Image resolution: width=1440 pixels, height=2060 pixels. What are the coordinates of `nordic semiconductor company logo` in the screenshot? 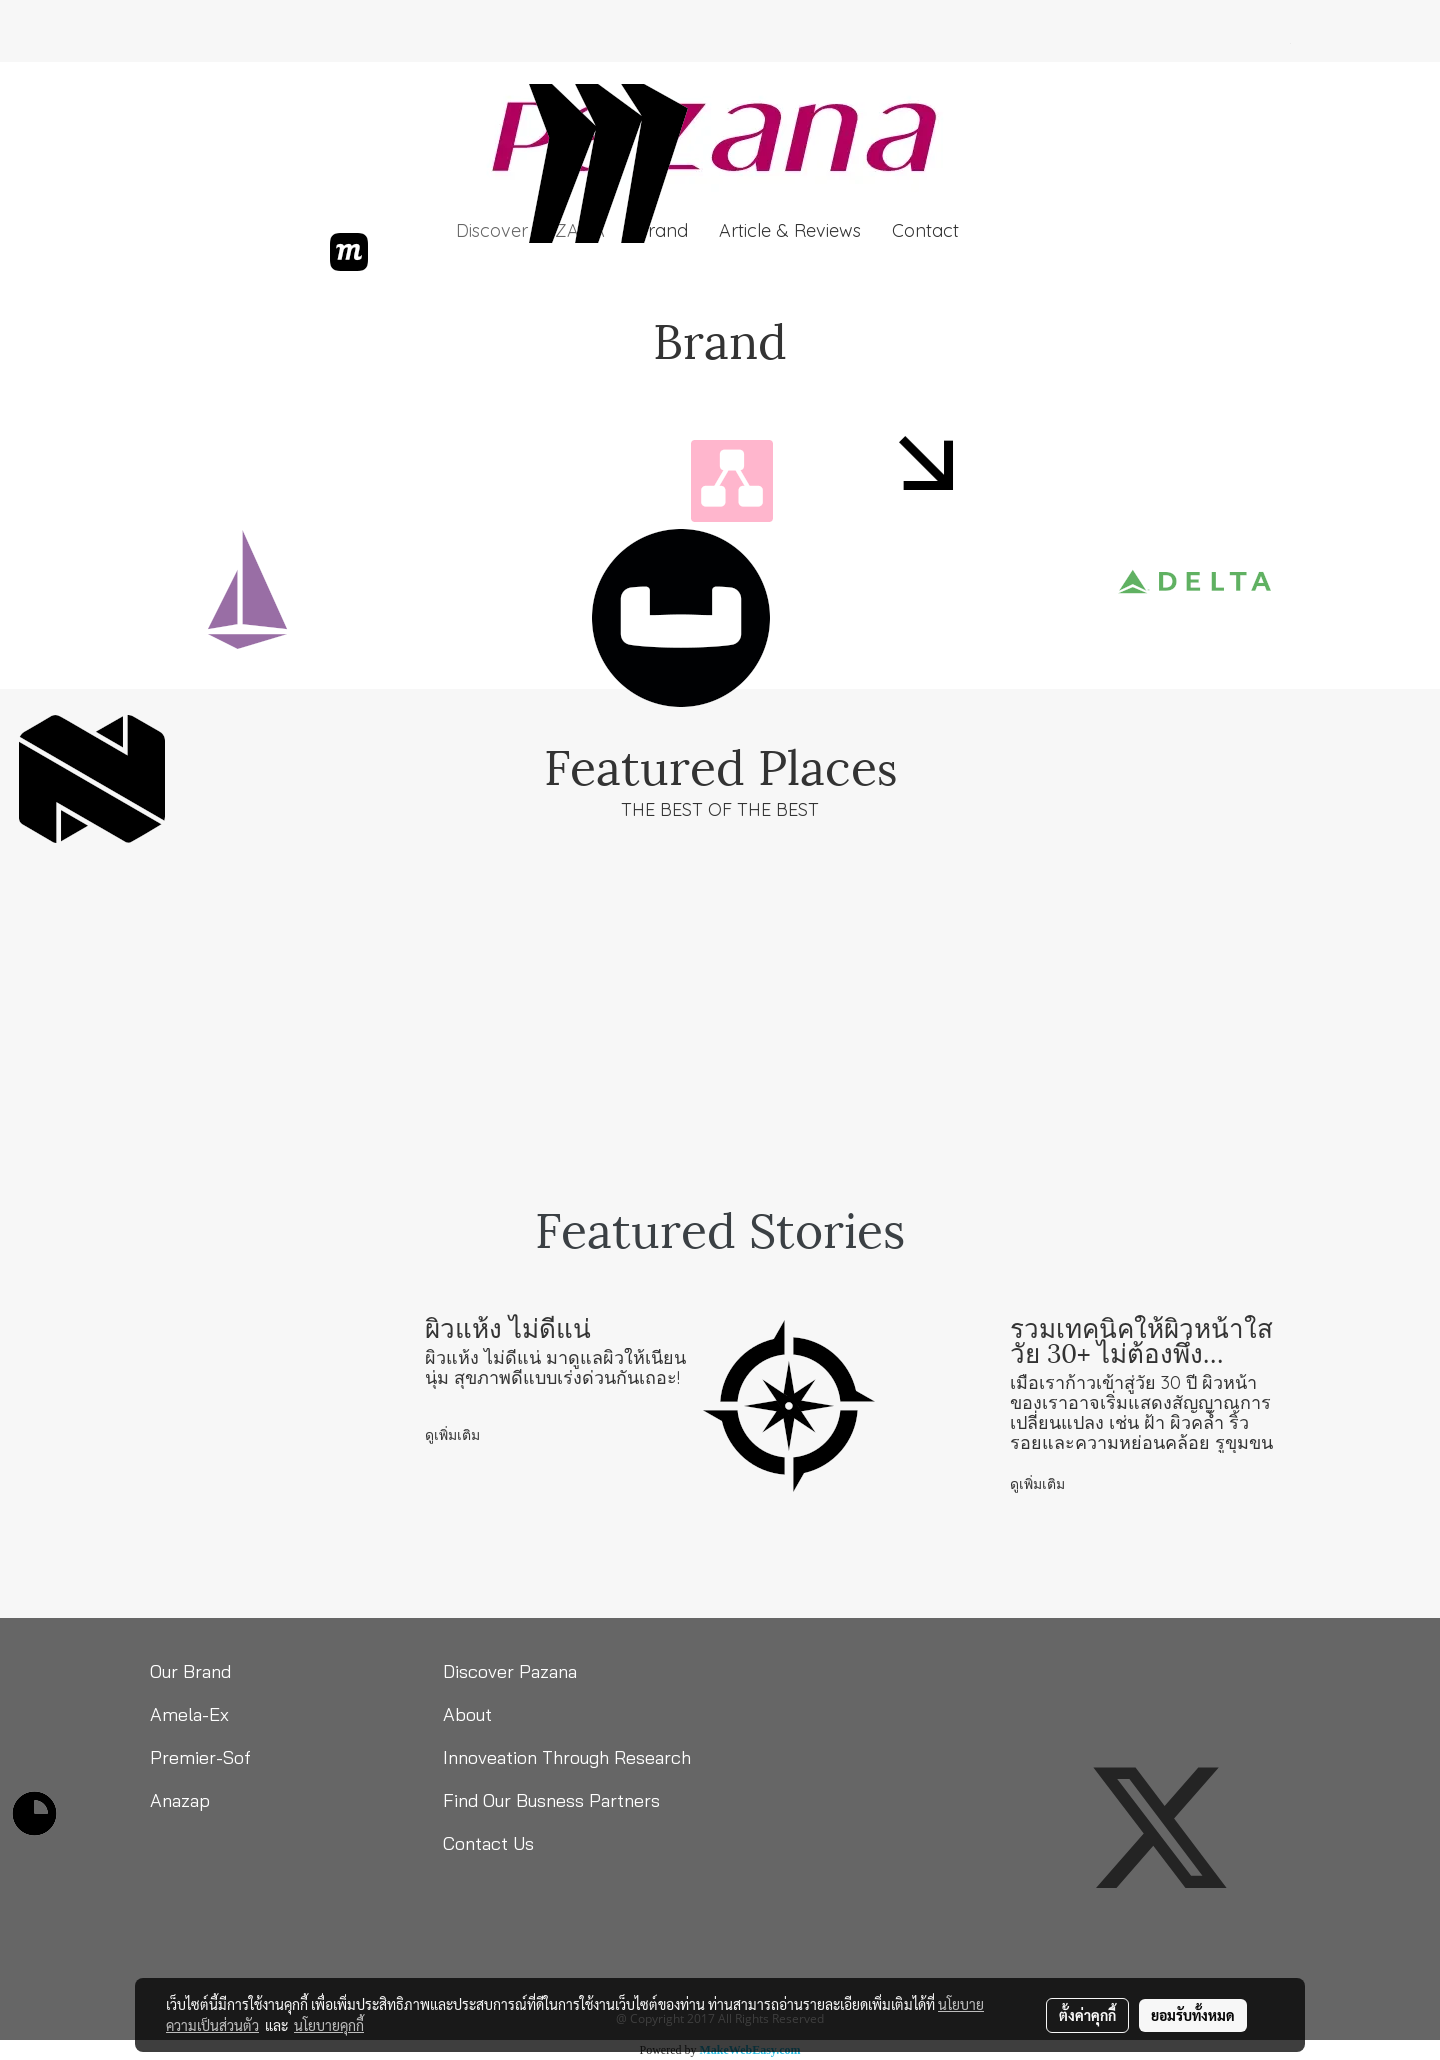 It's located at (92, 779).